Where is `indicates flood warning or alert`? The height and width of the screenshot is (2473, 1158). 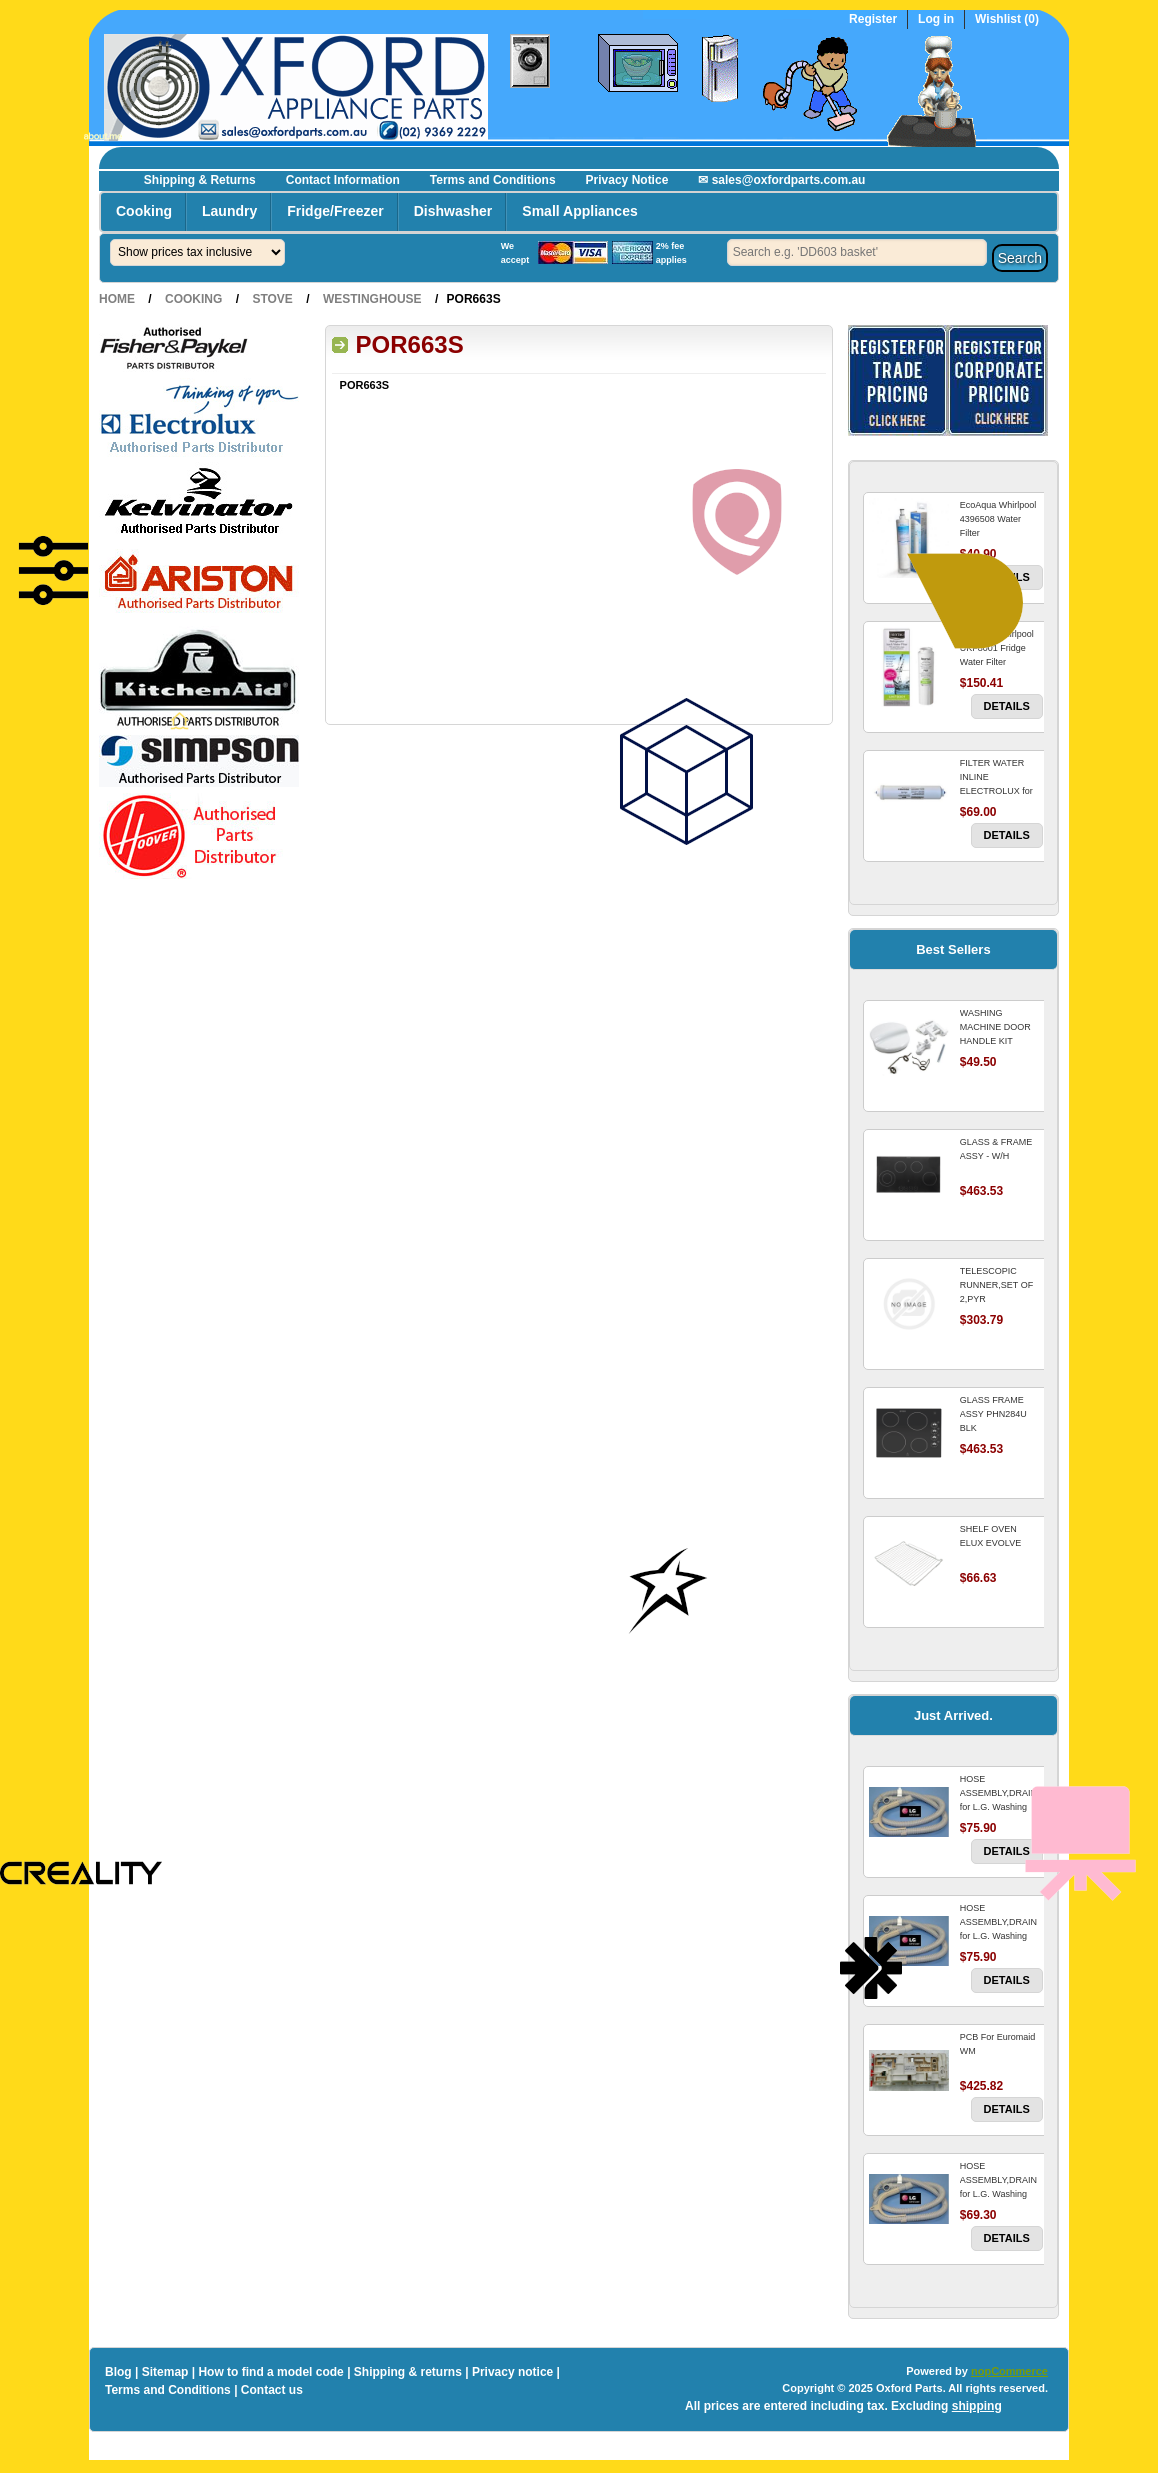 indicates flood warning or alert is located at coordinates (179, 721).